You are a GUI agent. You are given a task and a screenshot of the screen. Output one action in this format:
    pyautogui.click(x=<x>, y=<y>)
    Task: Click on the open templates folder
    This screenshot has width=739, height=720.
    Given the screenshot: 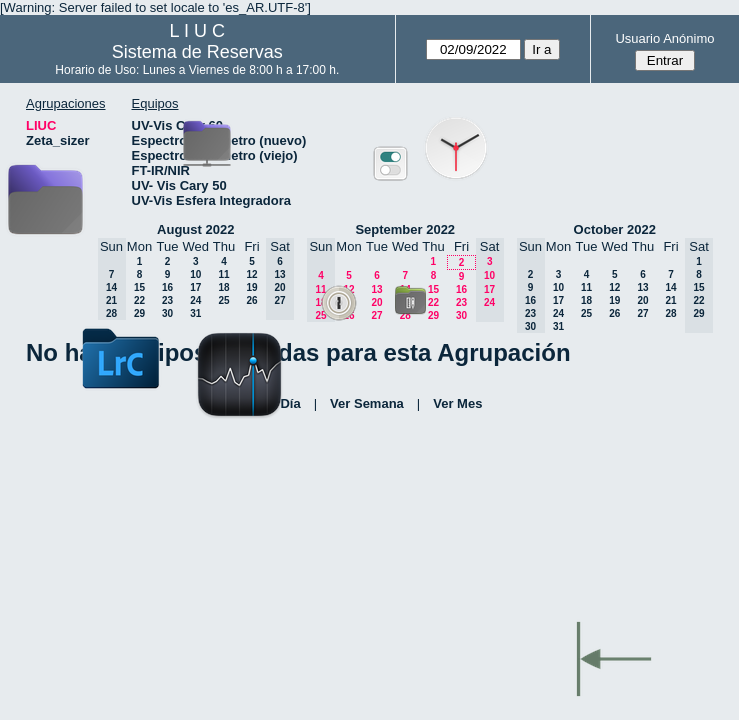 What is the action you would take?
    pyautogui.click(x=410, y=299)
    